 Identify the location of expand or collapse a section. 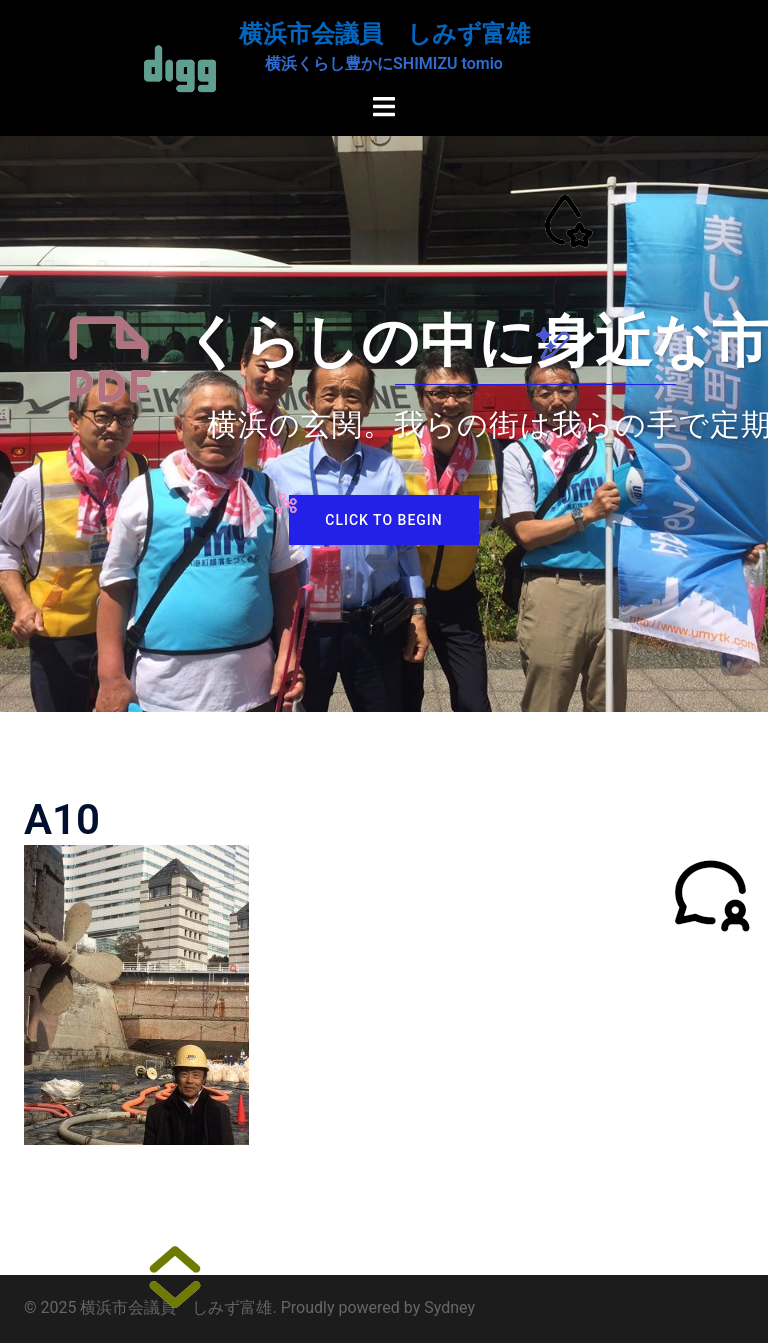
(175, 1277).